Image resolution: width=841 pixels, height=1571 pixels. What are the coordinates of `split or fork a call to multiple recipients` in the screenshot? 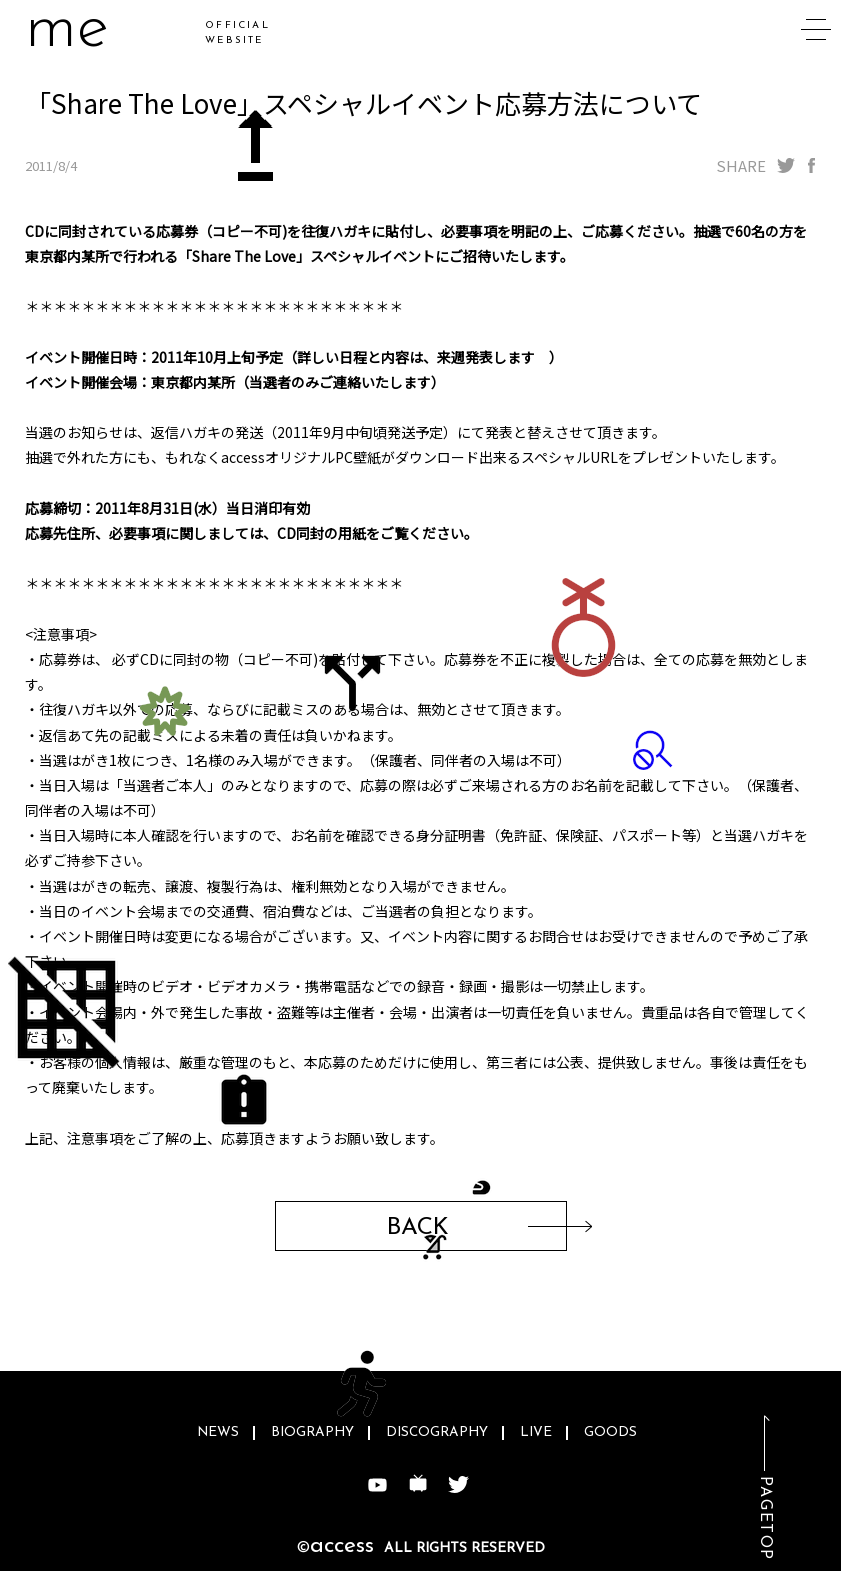 It's located at (352, 683).